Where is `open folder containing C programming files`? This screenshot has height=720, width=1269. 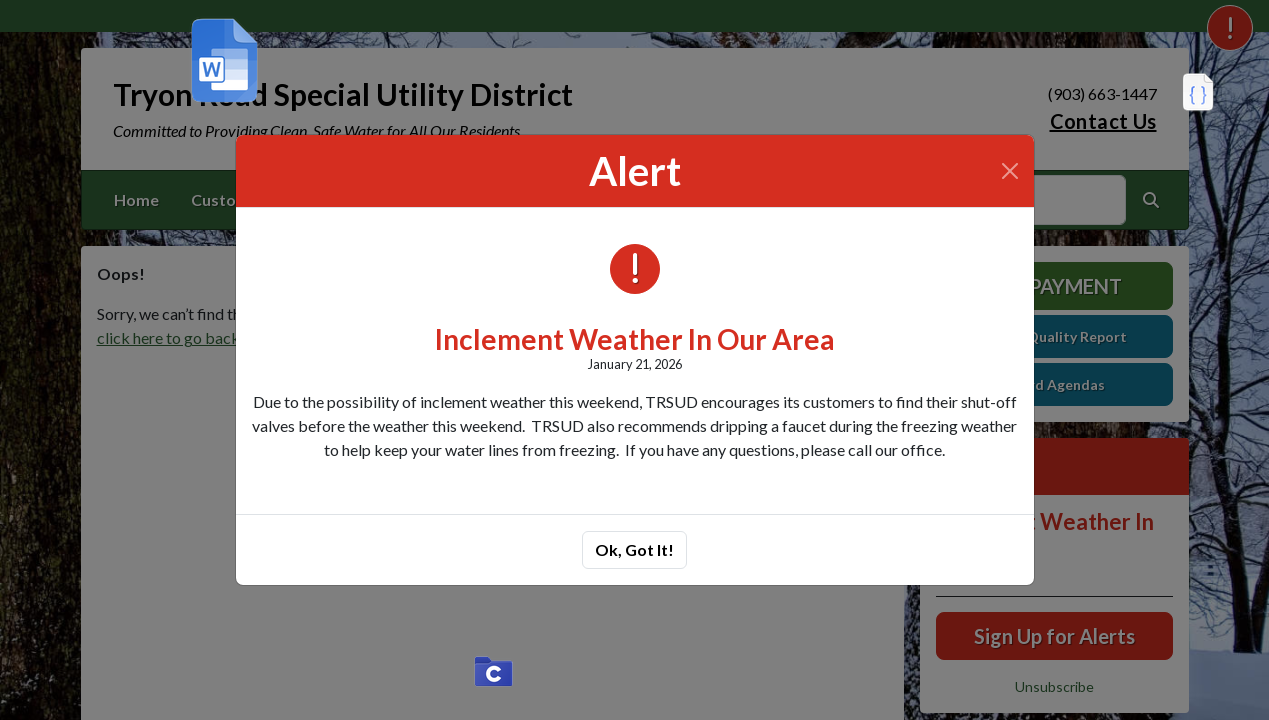
open folder containing C programming files is located at coordinates (493, 672).